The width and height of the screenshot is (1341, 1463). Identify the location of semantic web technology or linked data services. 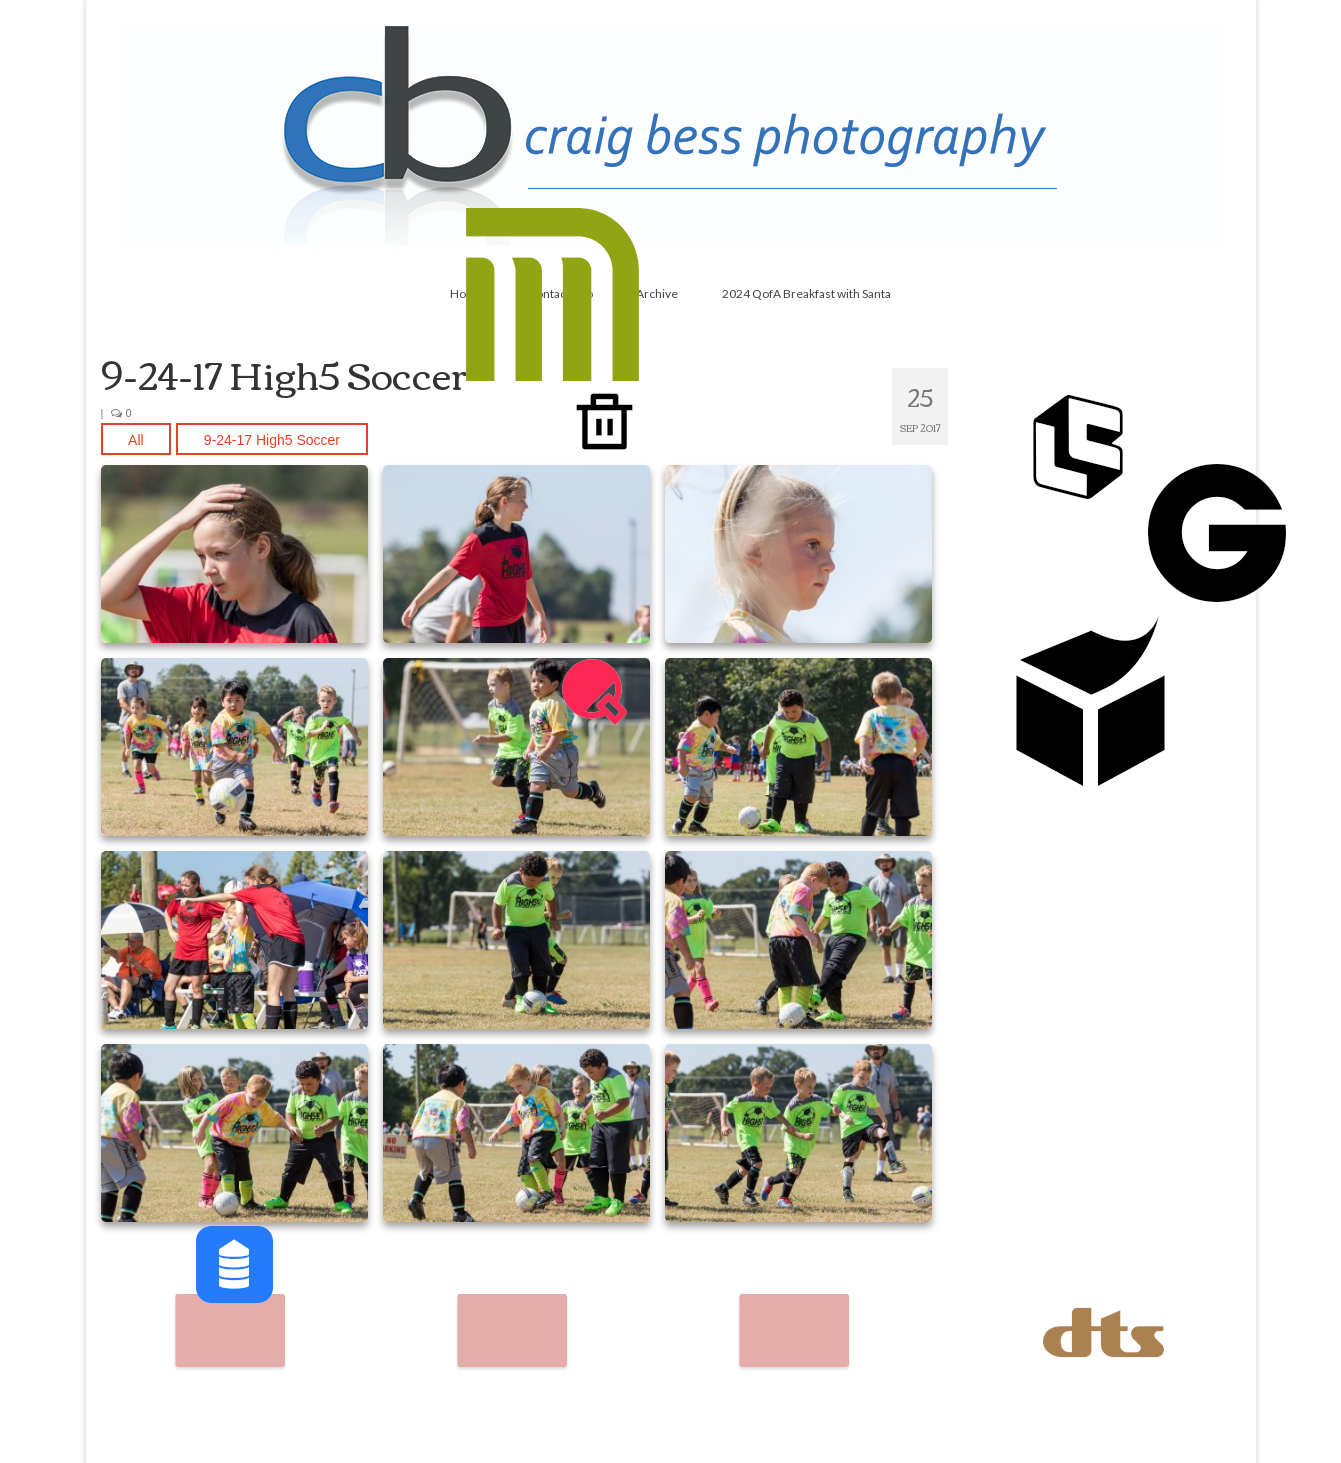
(1090, 700).